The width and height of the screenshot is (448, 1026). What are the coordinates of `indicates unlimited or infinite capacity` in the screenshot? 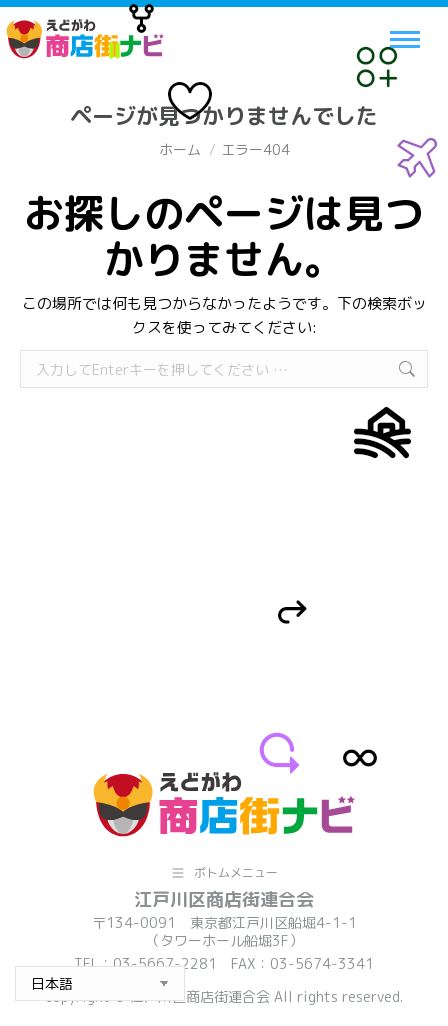 It's located at (360, 758).